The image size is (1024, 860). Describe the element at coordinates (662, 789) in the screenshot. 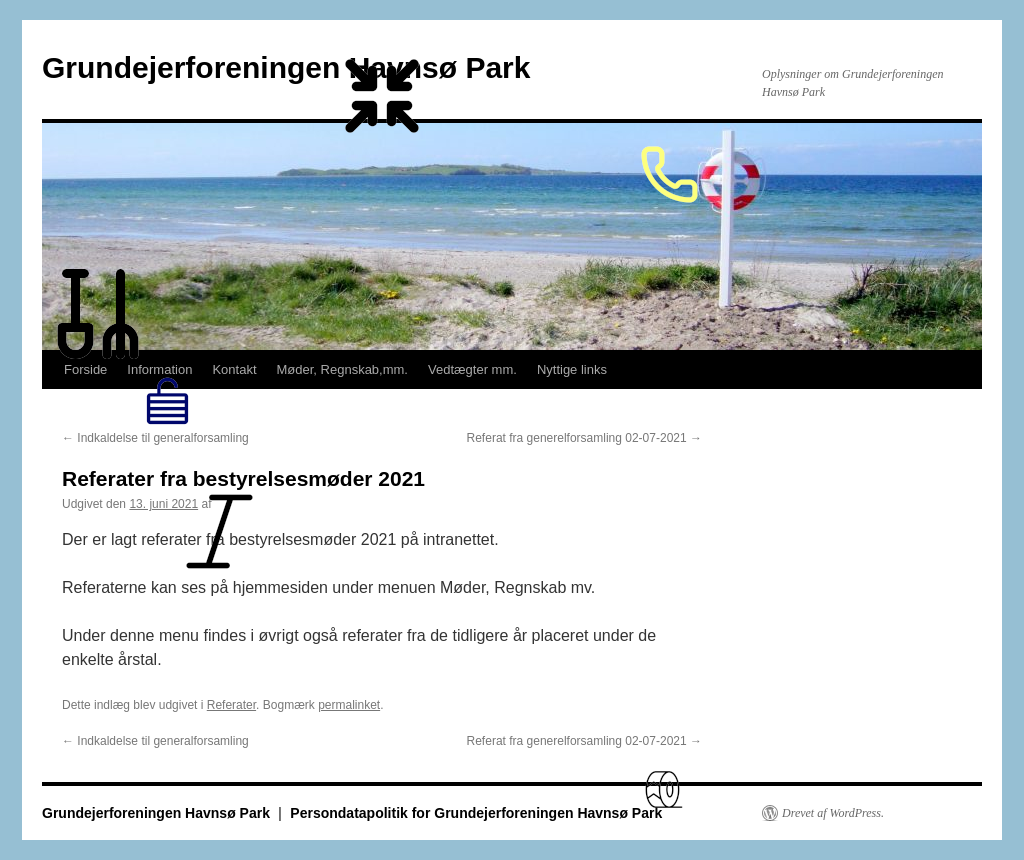

I see `view tire information or status` at that location.